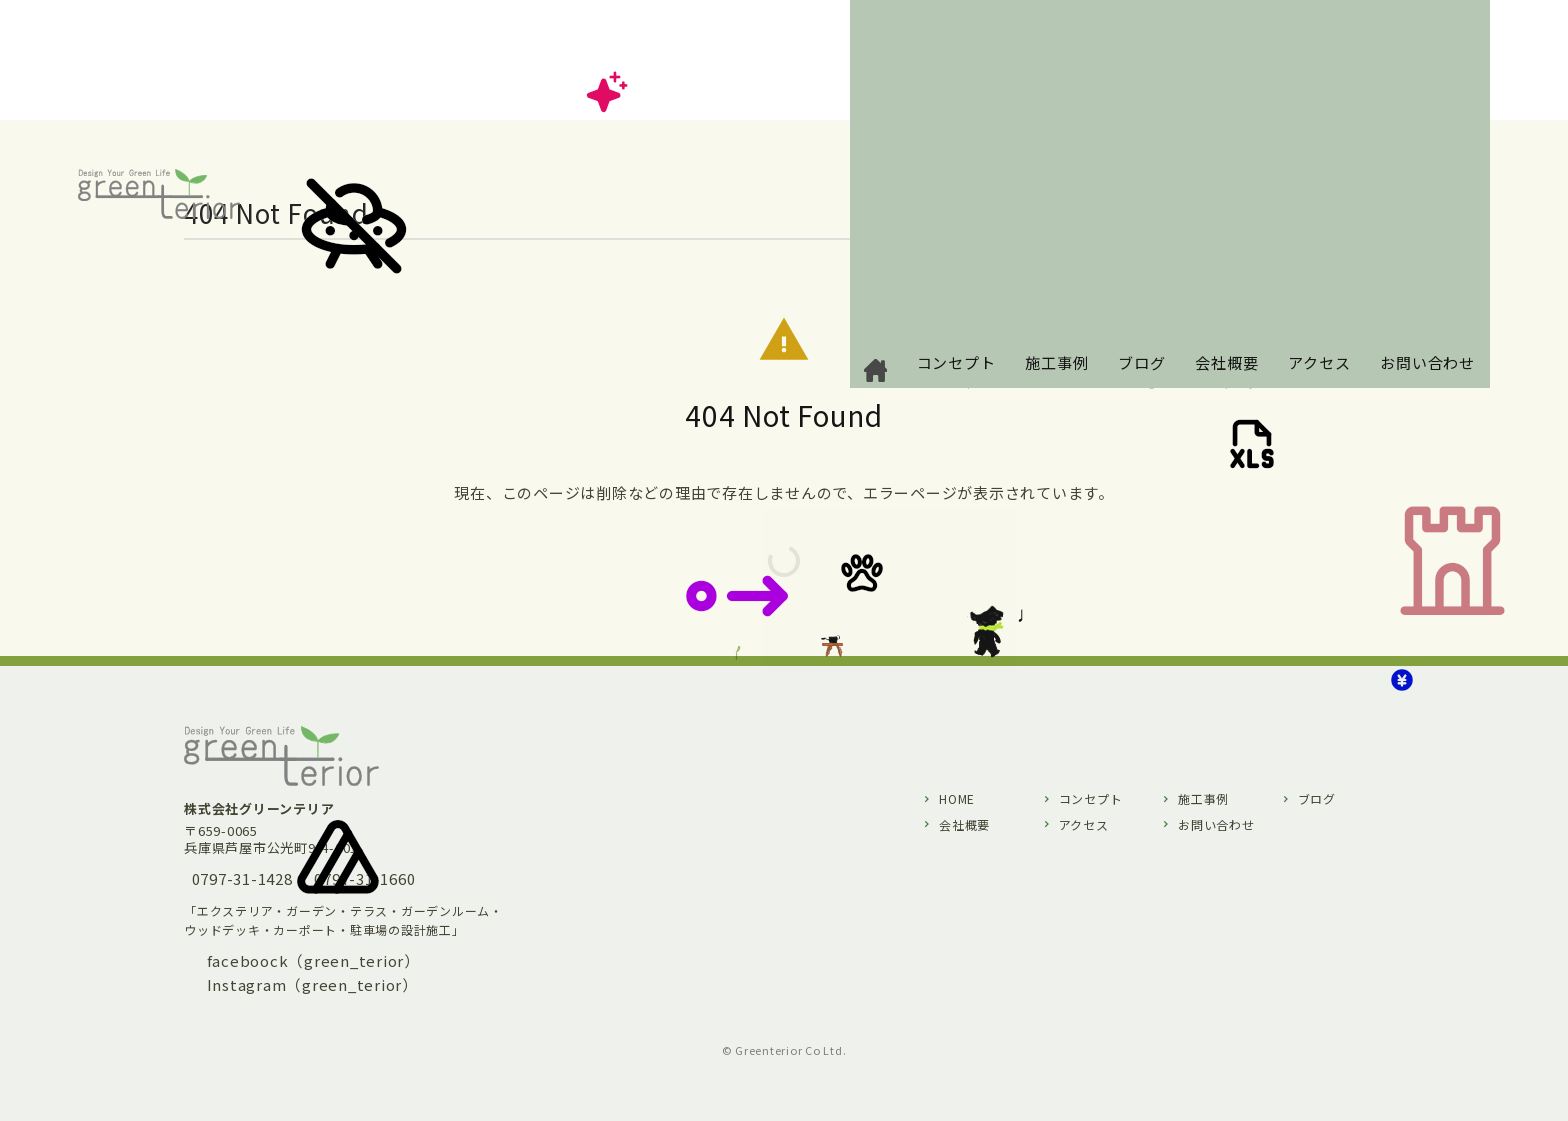 The image size is (1568, 1121). I want to click on indicates AI-generated or enhanced content, so click(606, 92).